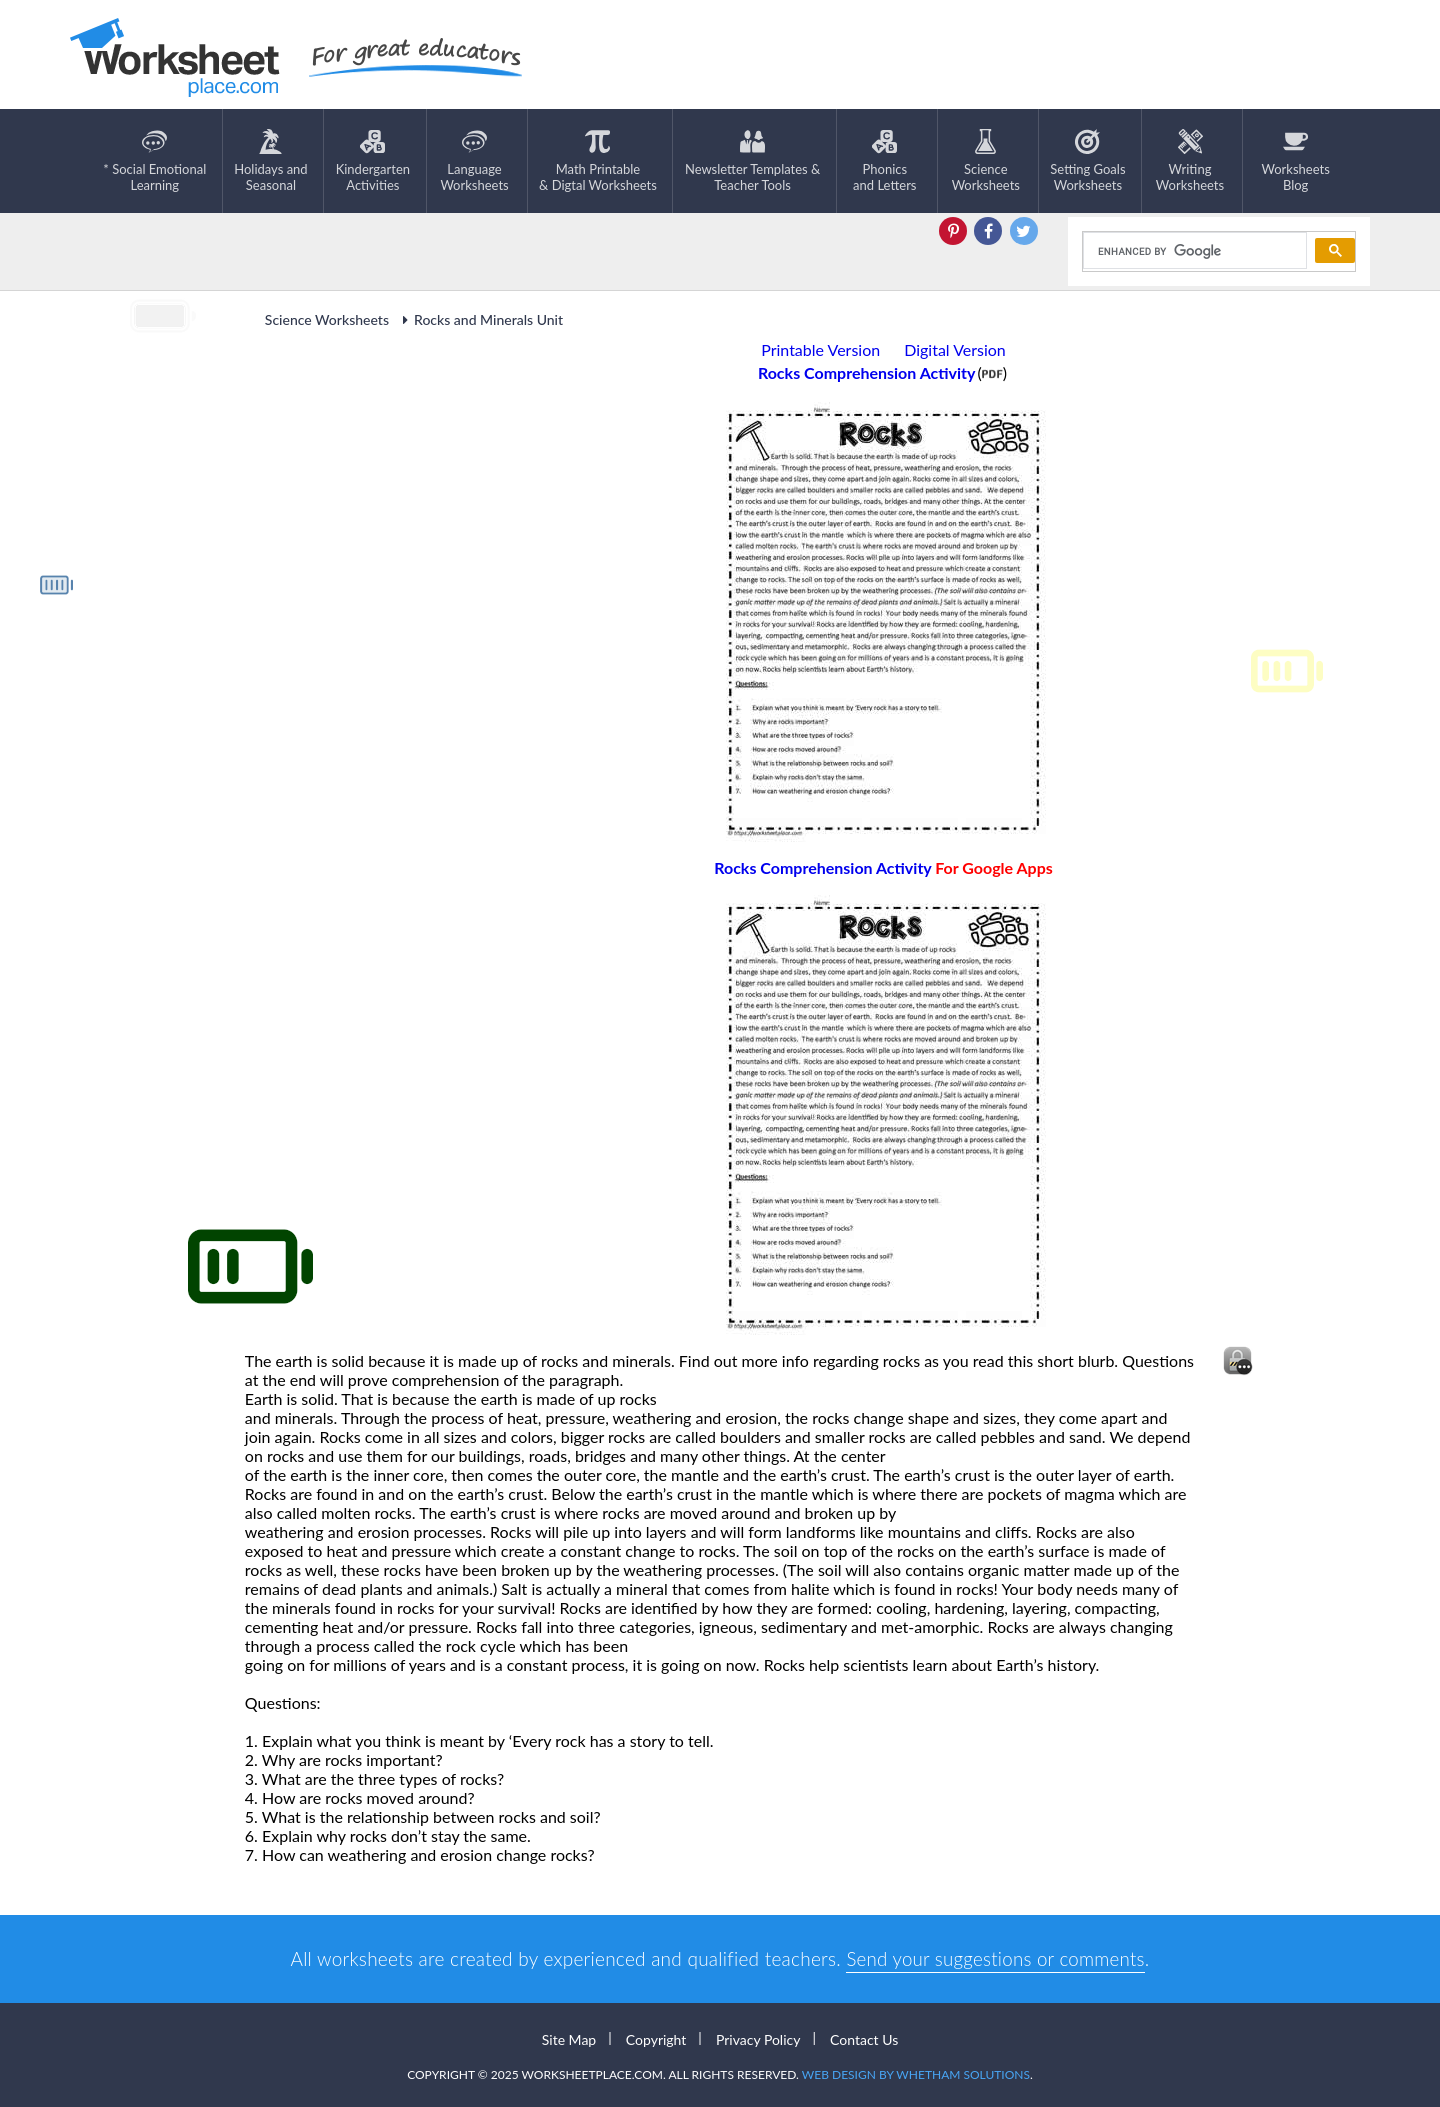 Image resolution: width=1440 pixels, height=2107 pixels. I want to click on open cipher password manager app, so click(1237, 1360).